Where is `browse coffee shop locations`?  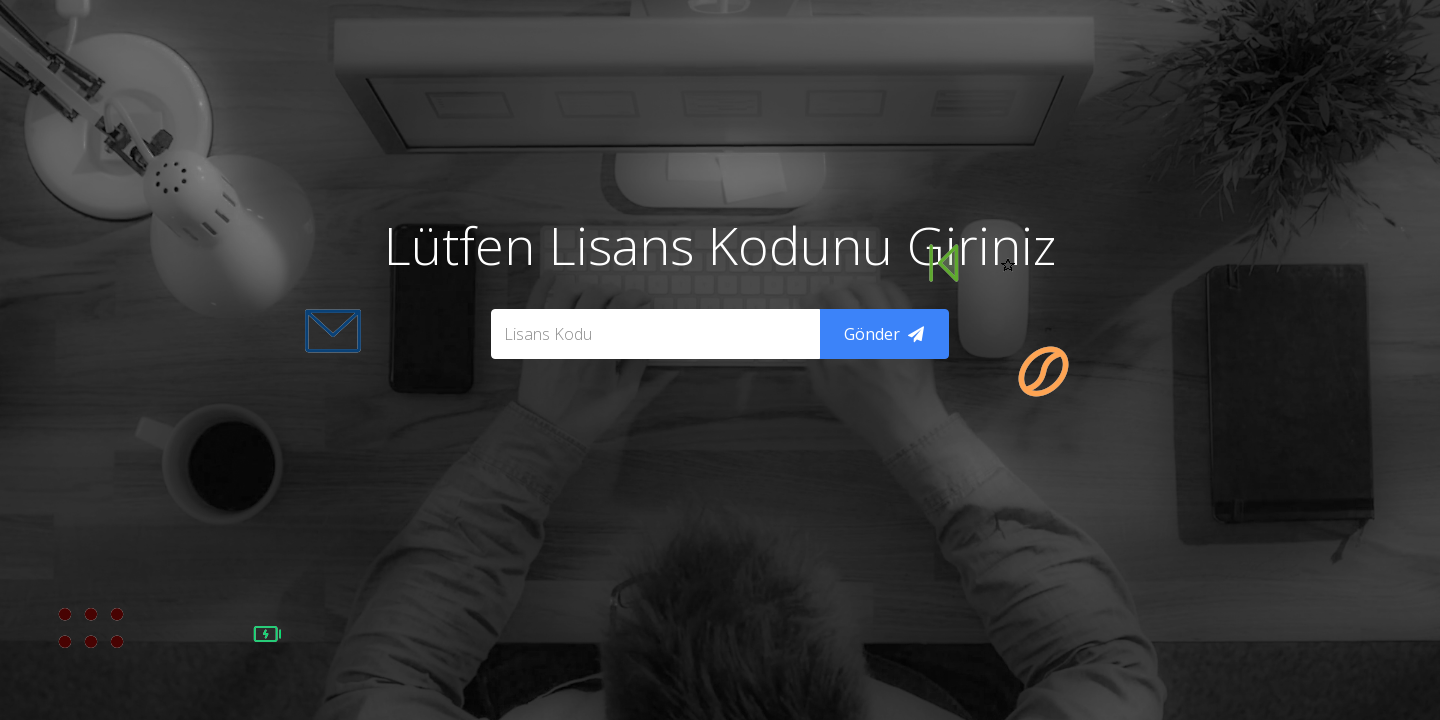 browse coffee shop locations is located at coordinates (1043, 371).